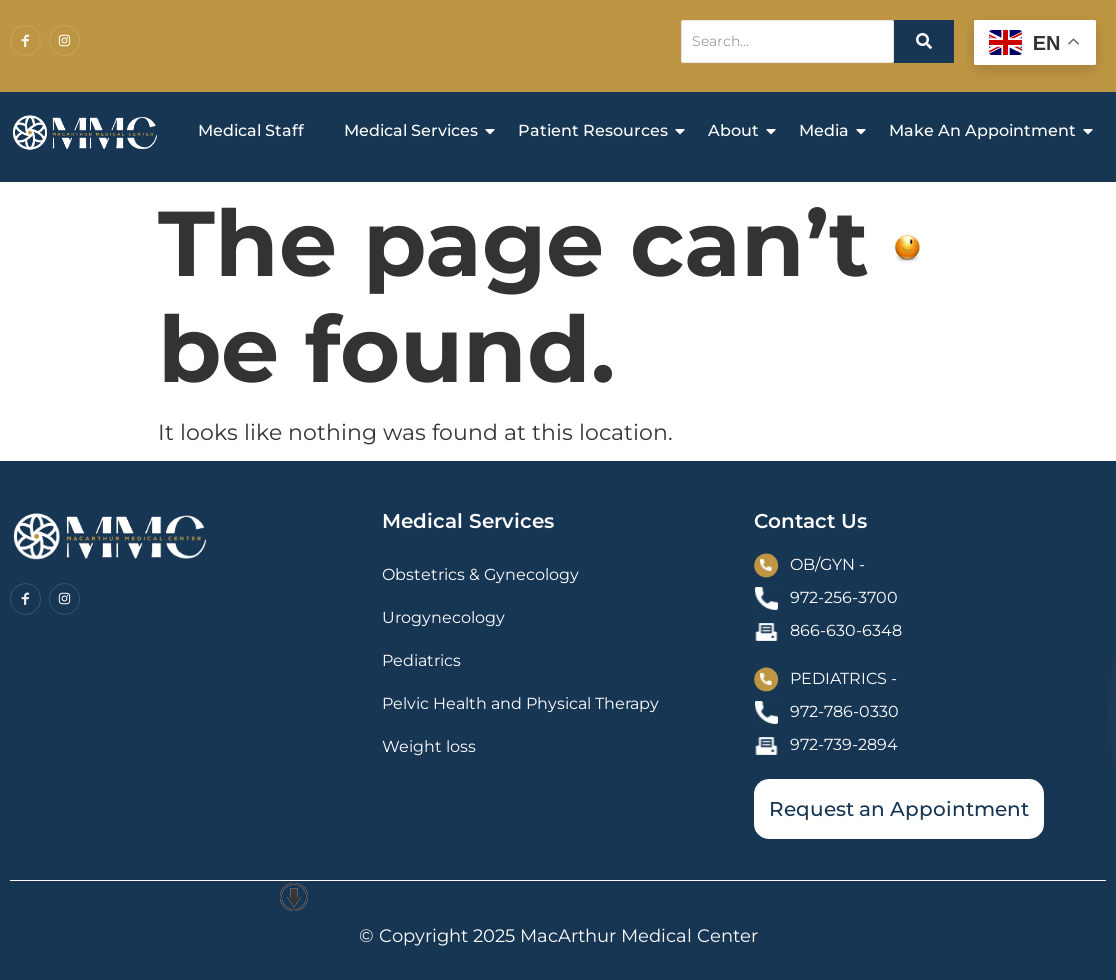  I want to click on insert a wink emoji into your message, so click(907, 248).